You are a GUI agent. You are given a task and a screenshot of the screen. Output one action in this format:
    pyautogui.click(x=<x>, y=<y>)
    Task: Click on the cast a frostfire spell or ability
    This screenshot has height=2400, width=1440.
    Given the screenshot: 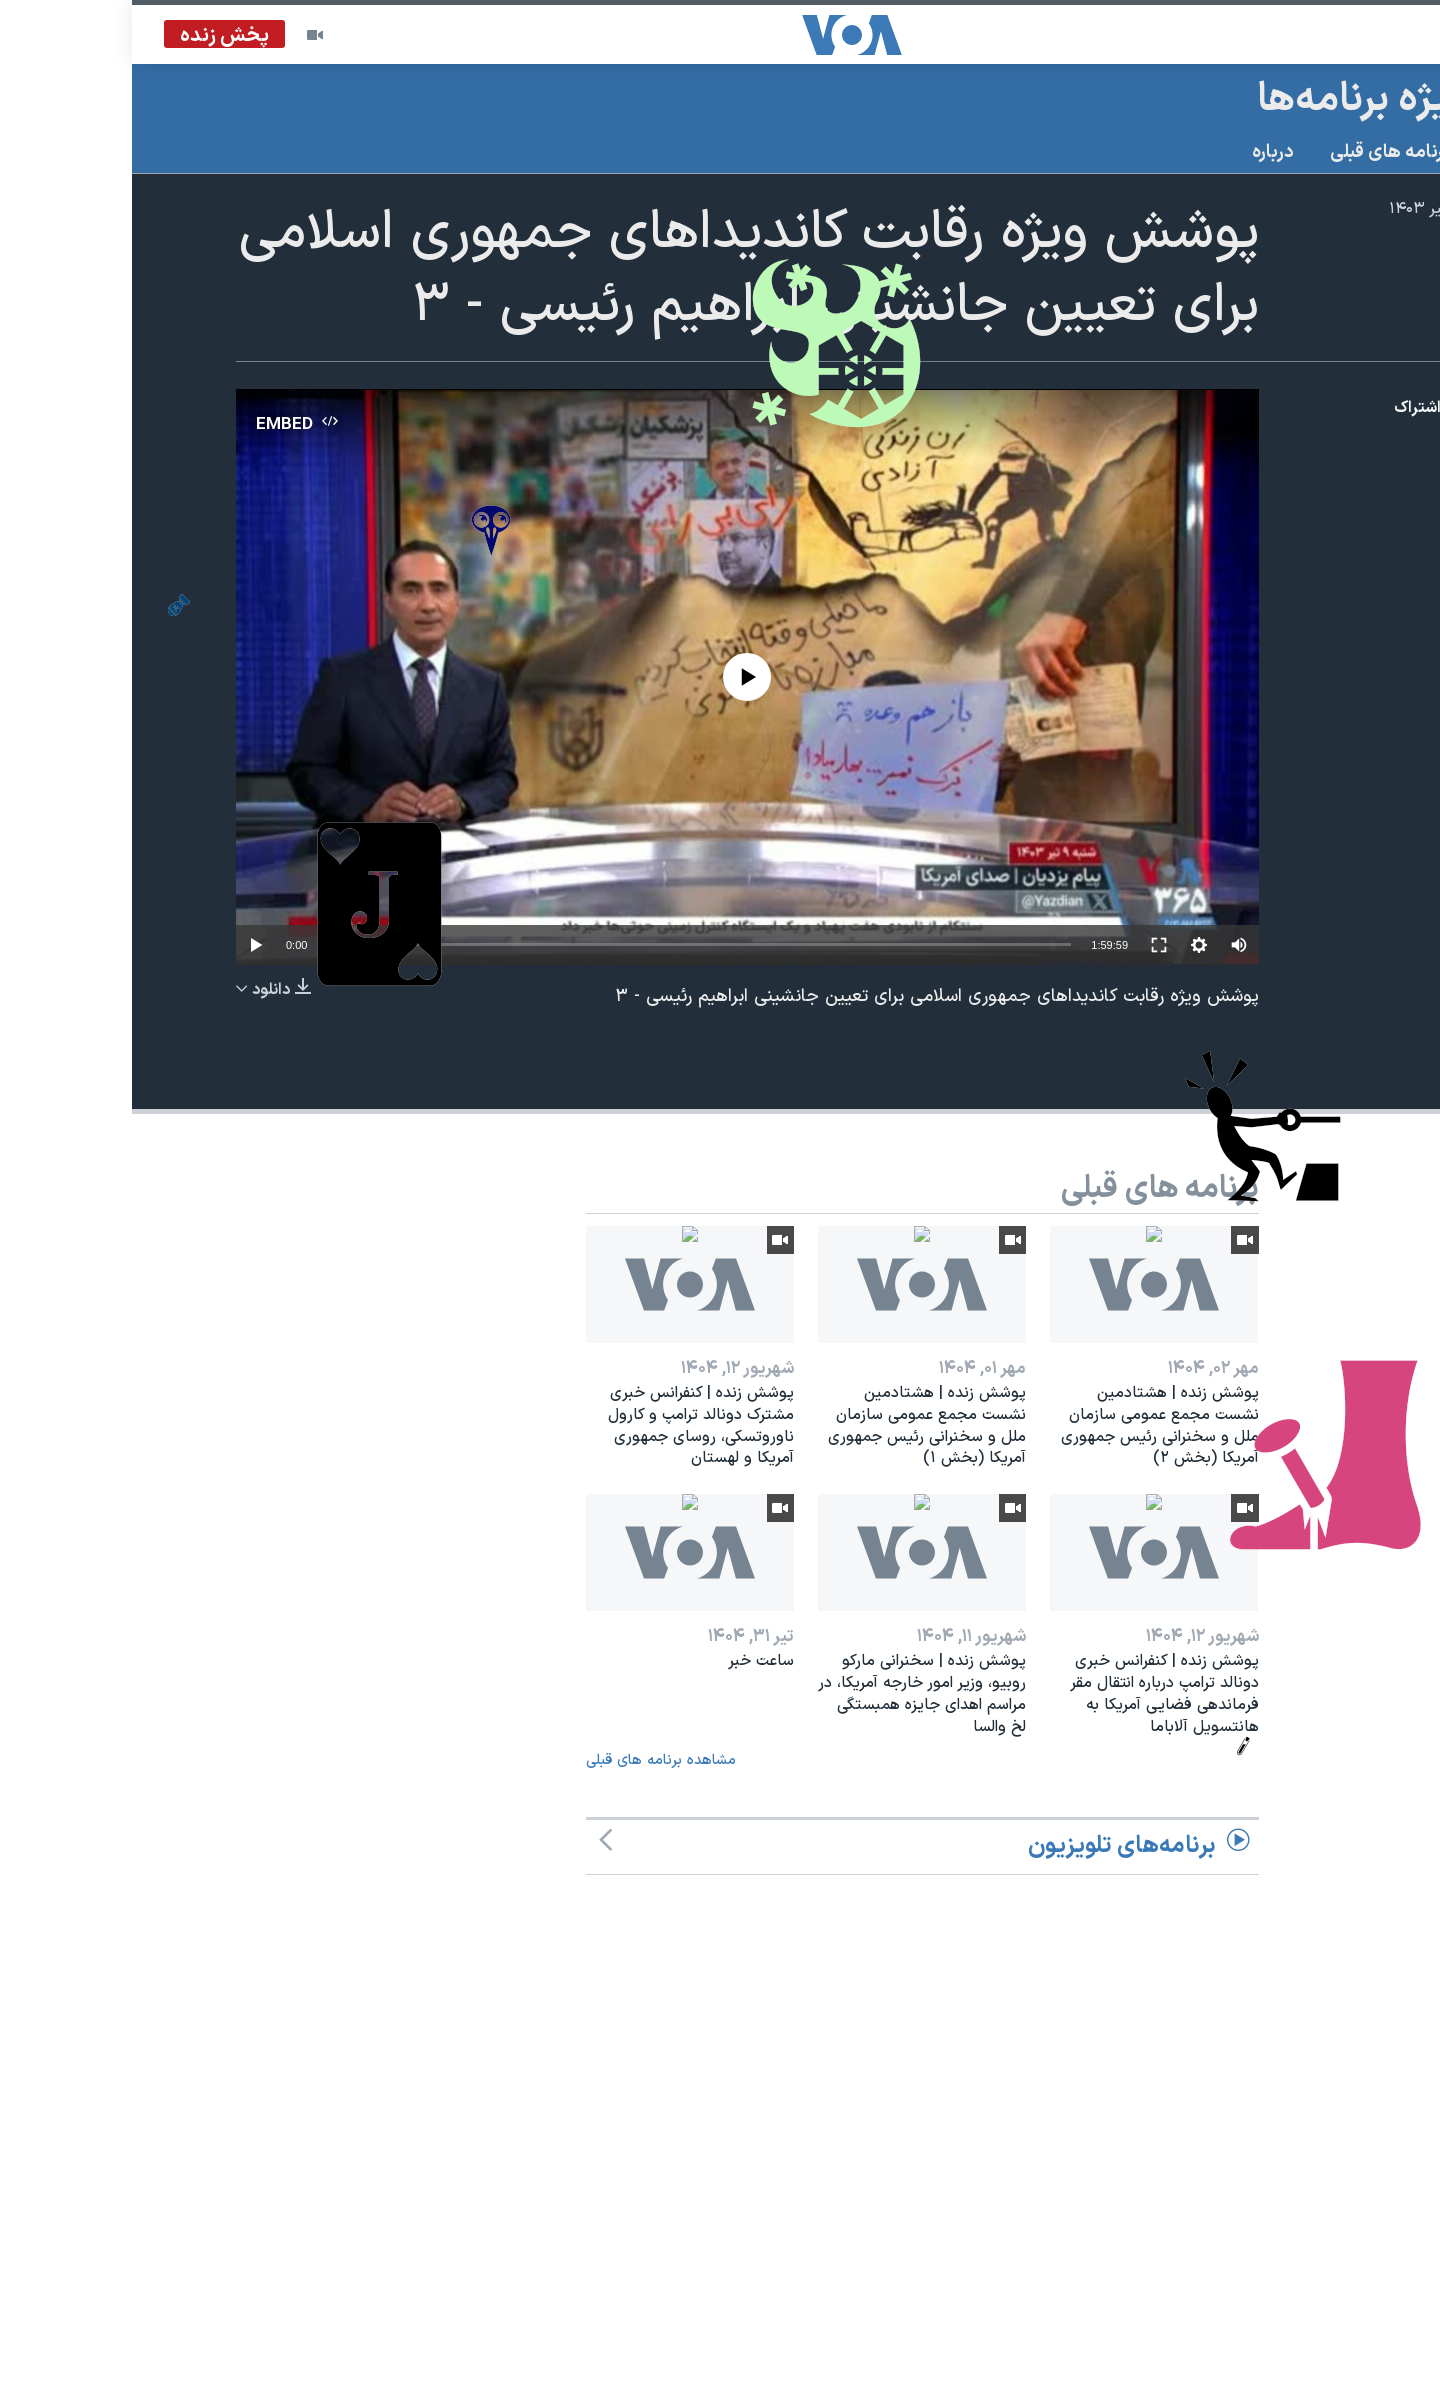 What is the action you would take?
    pyautogui.click(x=833, y=342)
    